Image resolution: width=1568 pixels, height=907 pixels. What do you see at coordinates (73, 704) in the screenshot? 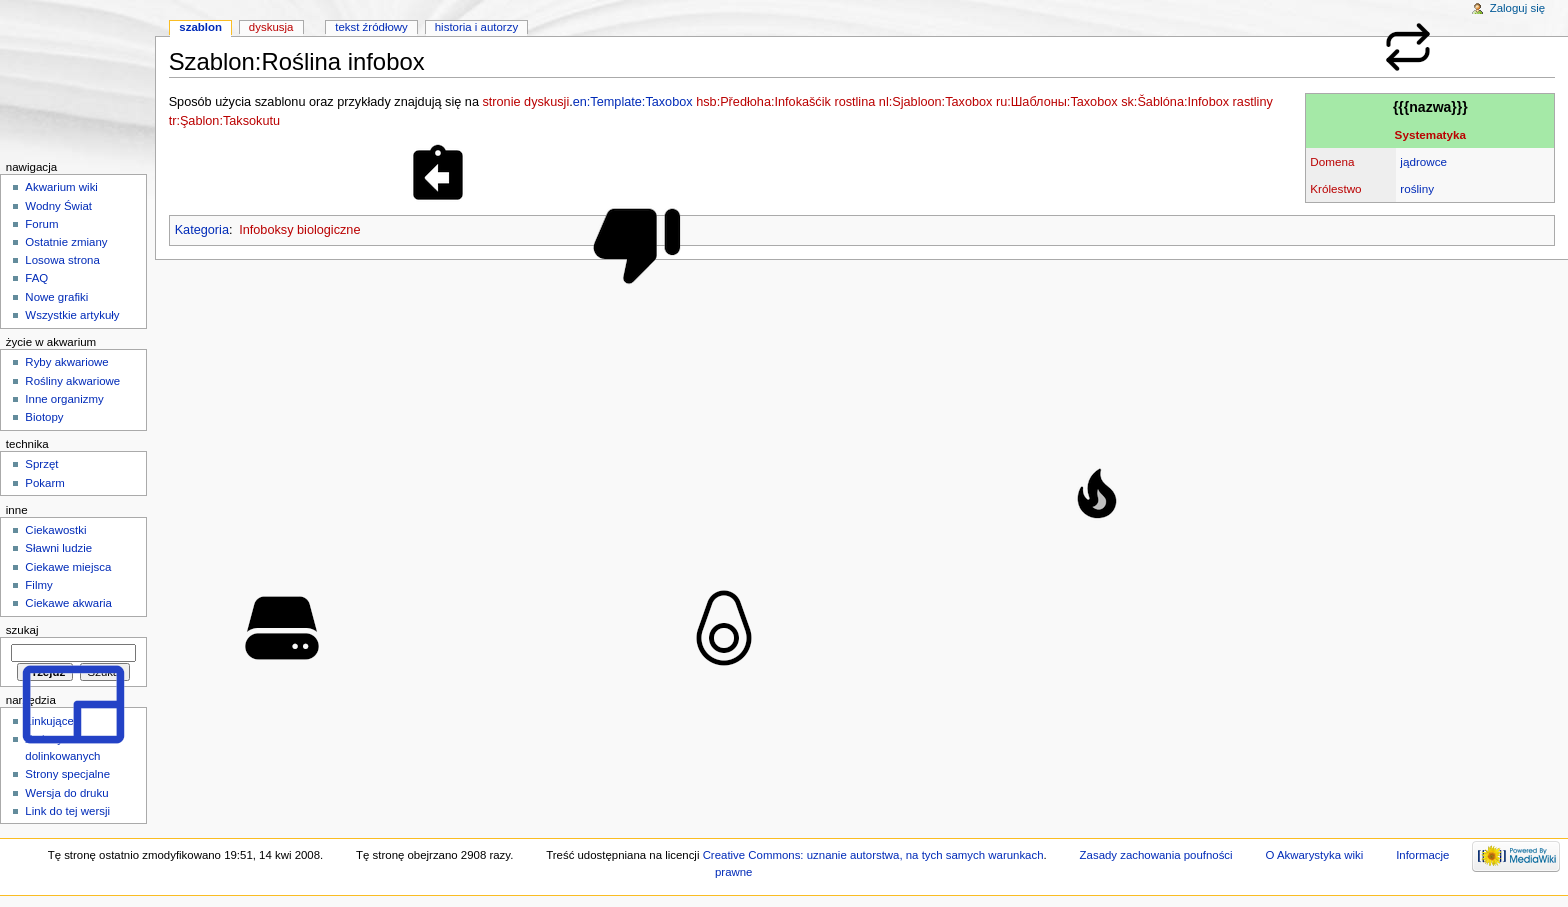
I see `enable picture-in-picture mode` at bounding box center [73, 704].